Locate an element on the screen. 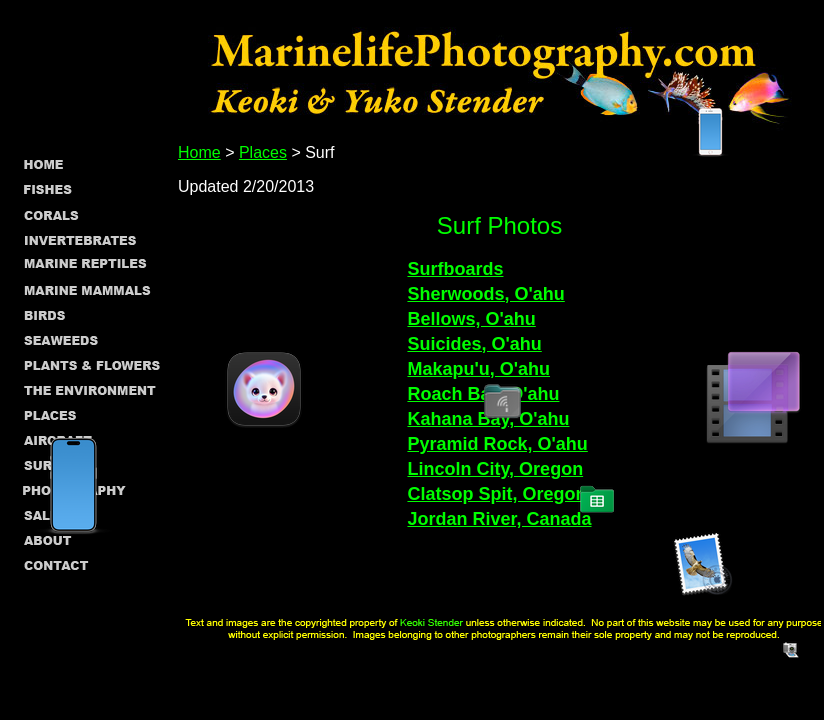  indicates a connected iPhone 14 Pro device is located at coordinates (73, 486).